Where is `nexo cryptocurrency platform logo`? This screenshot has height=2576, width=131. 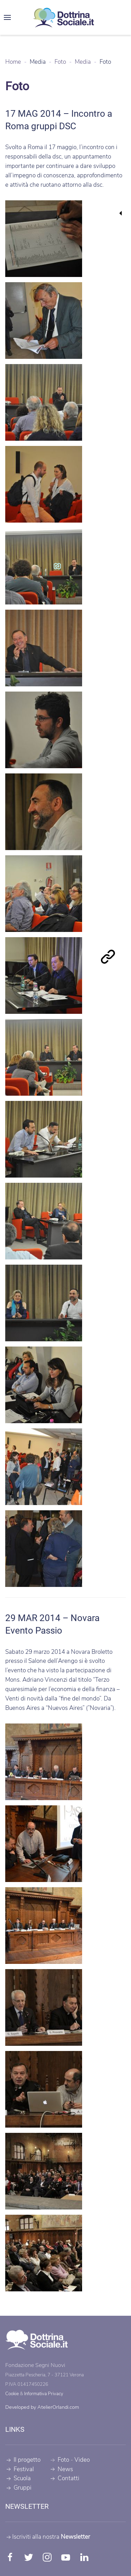 nexo cryptocurrency platform logo is located at coordinates (57, 566).